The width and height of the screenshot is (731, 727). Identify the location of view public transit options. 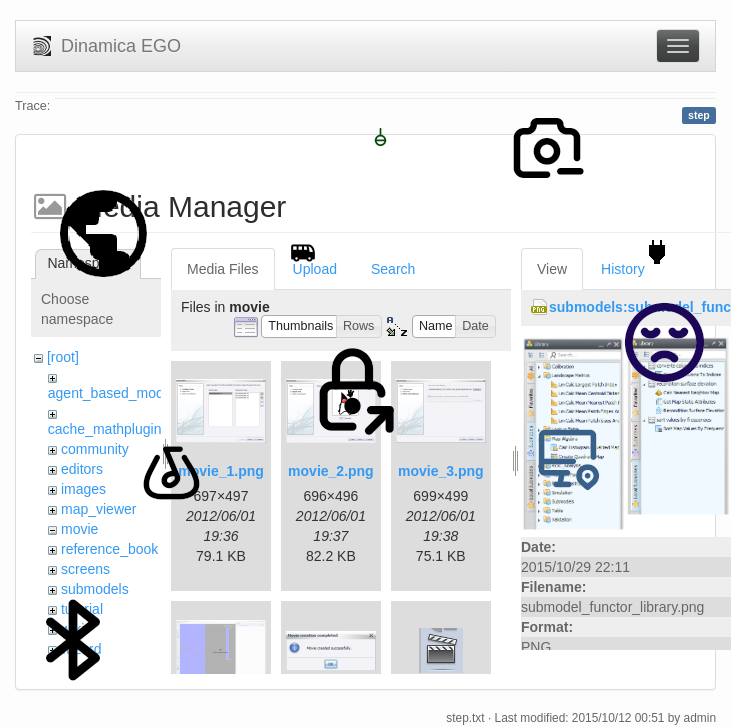
(303, 253).